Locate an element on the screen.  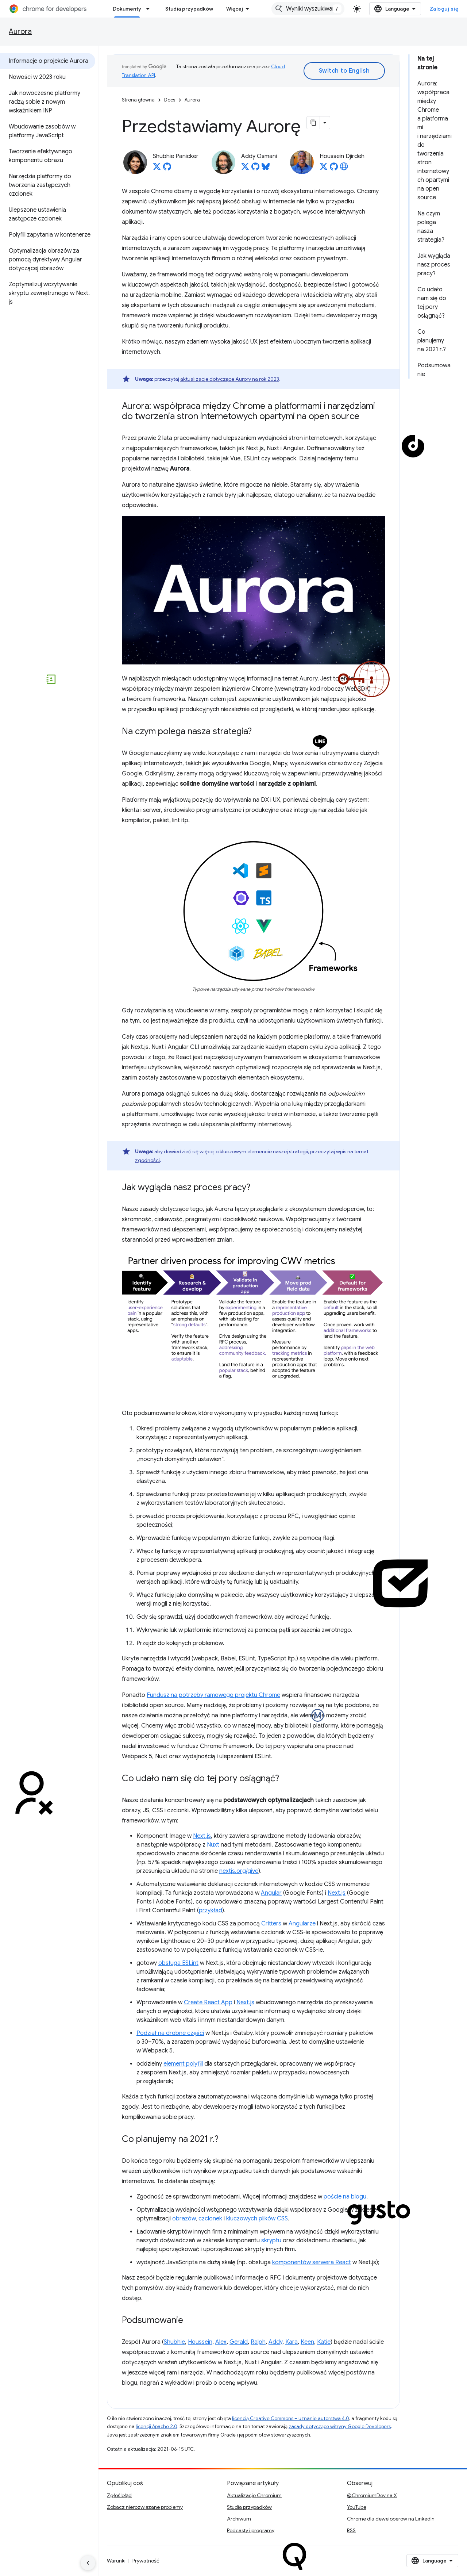
helpdesk logo - customer support platform is located at coordinates (400, 1583).